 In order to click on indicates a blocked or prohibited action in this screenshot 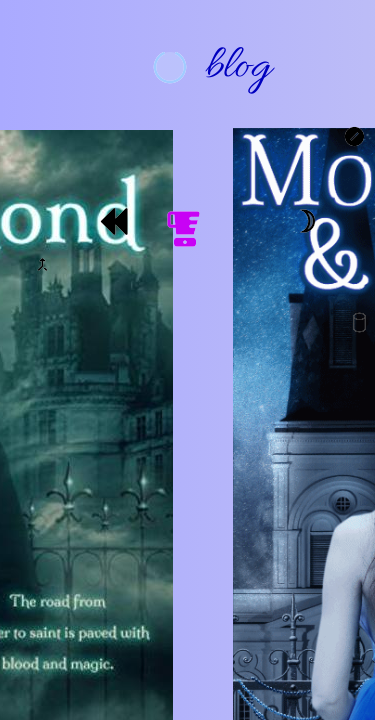, I will do `click(354, 136)`.